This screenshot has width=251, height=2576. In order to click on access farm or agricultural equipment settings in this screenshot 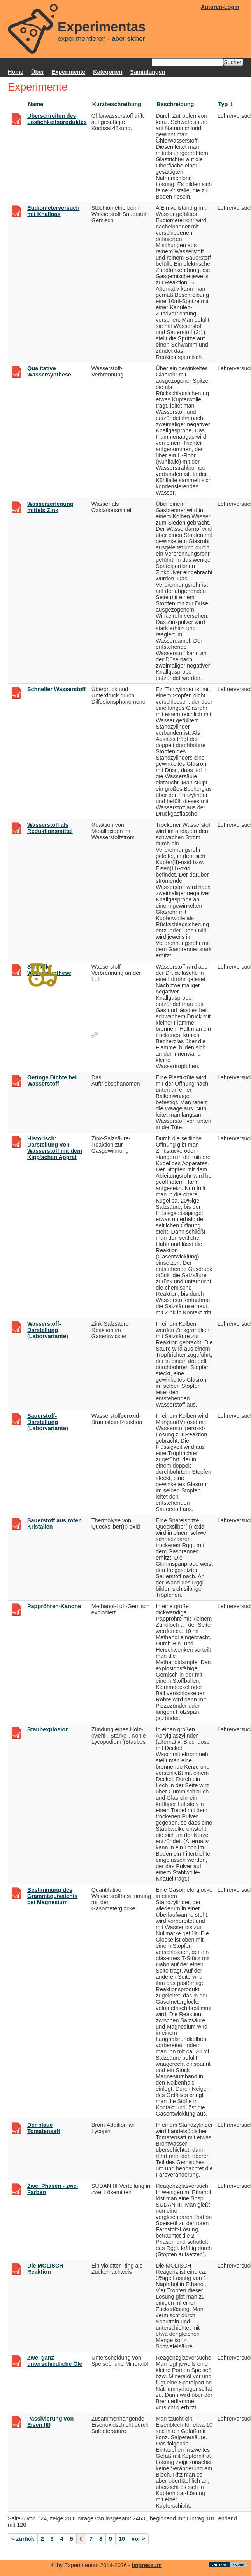, I will do `click(43, 975)`.